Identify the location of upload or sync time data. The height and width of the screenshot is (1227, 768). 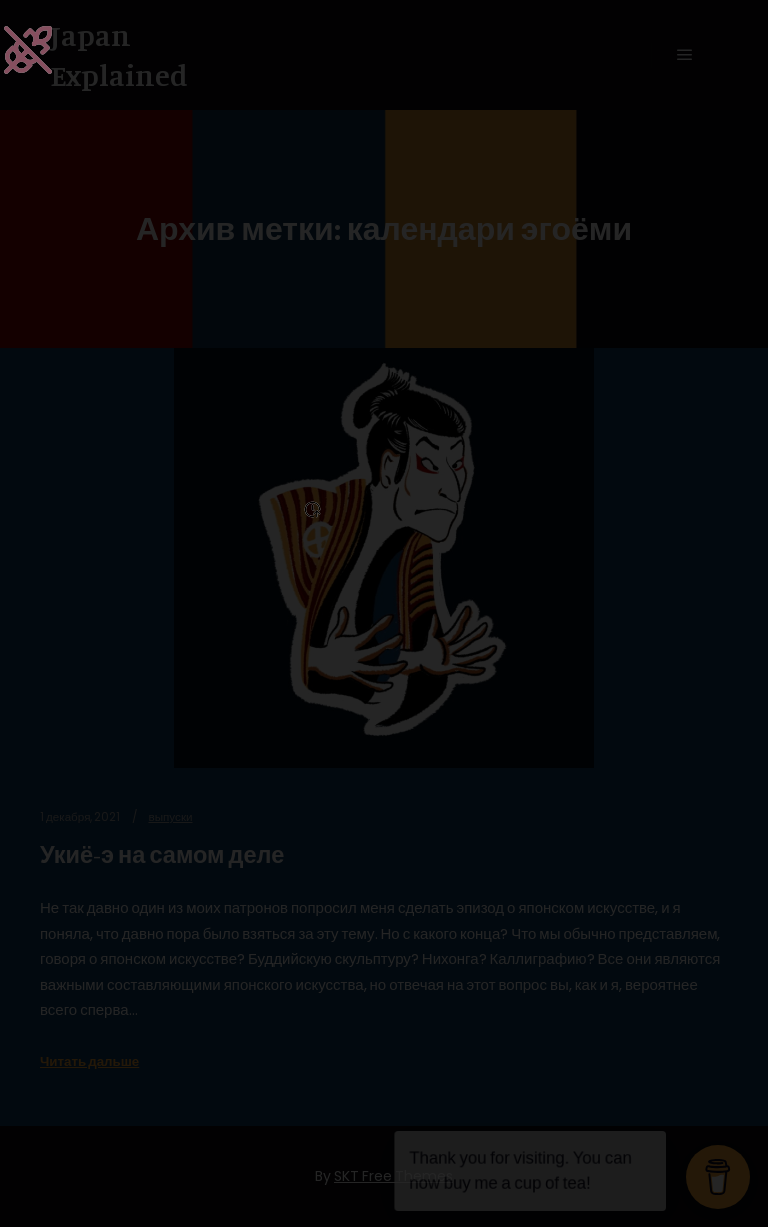
(312, 509).